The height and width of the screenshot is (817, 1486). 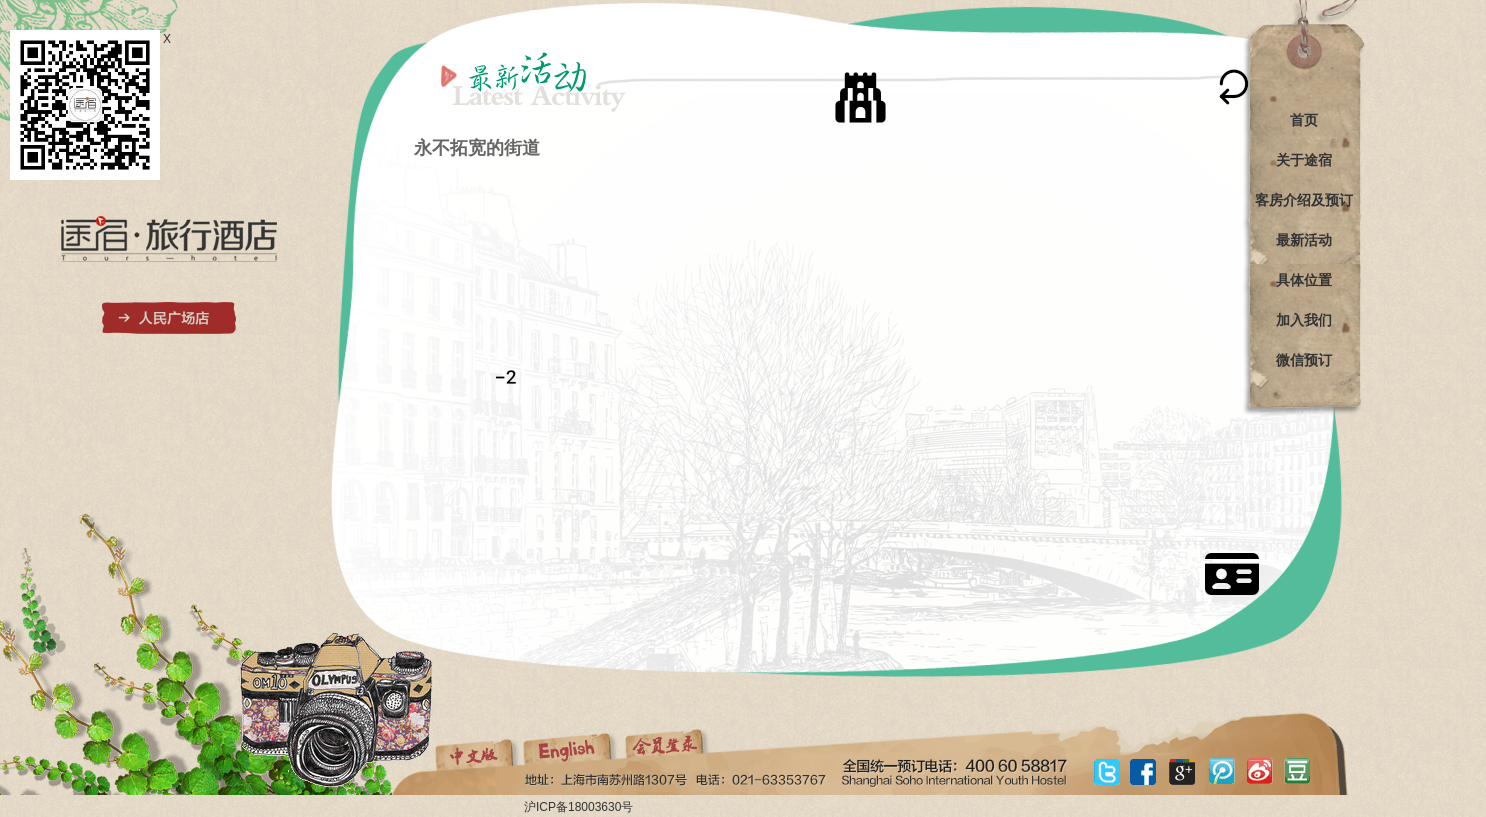 What do you see at coordinates (1234, 87) in the screenshot?
I see `repeat or iterate through a process` at bounding box center [1234, 87].